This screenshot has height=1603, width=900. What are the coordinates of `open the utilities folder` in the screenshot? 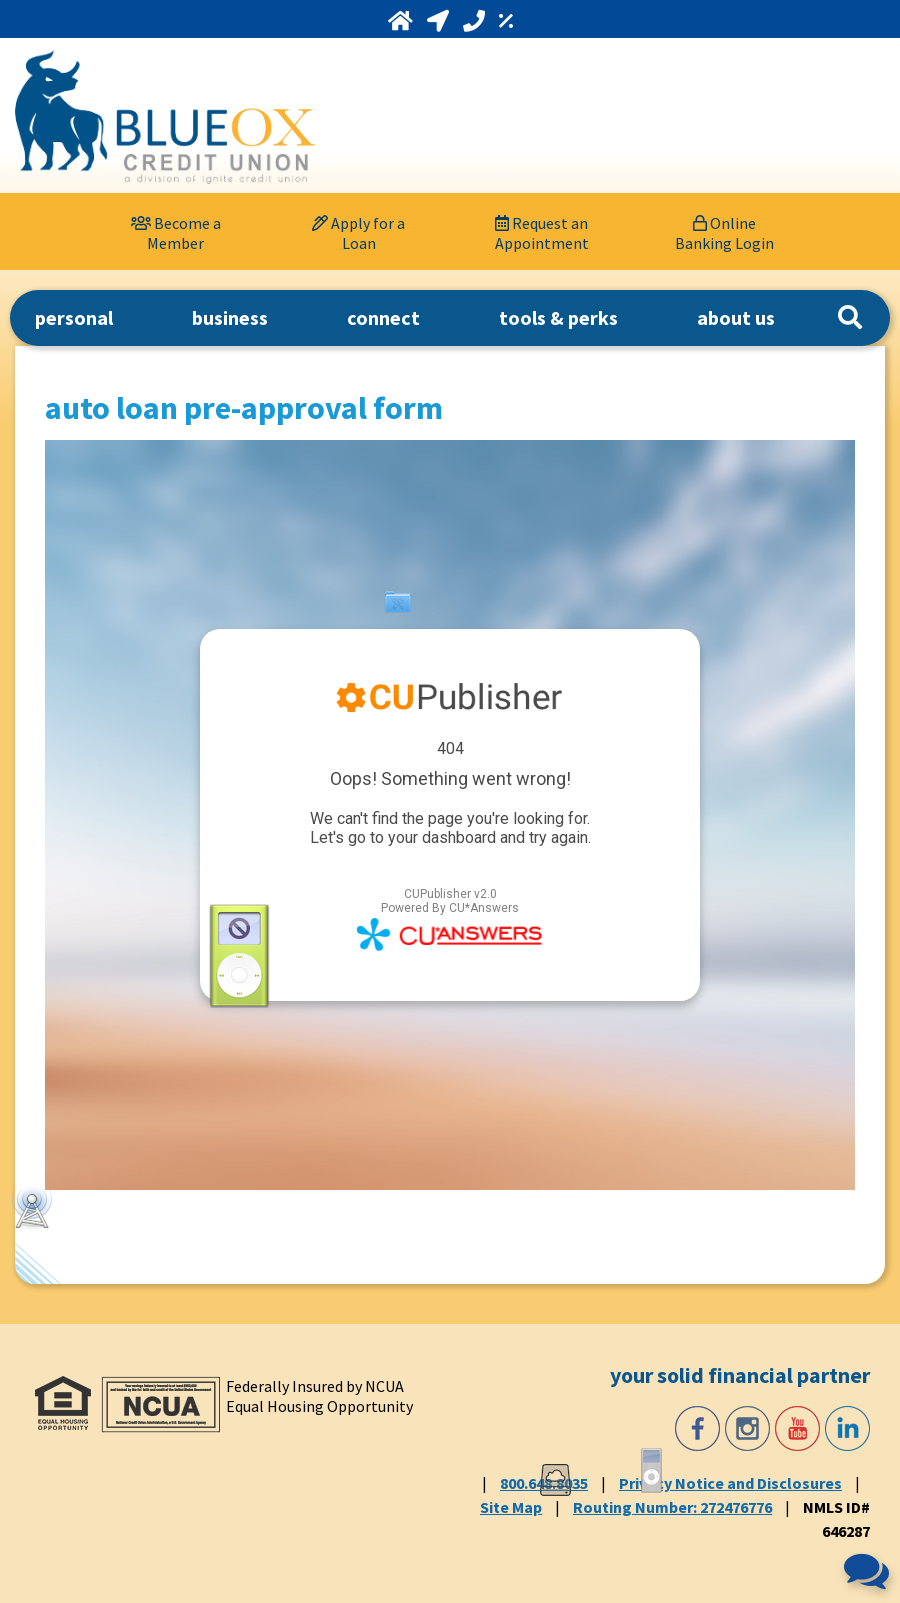 It's located at (398, 602).